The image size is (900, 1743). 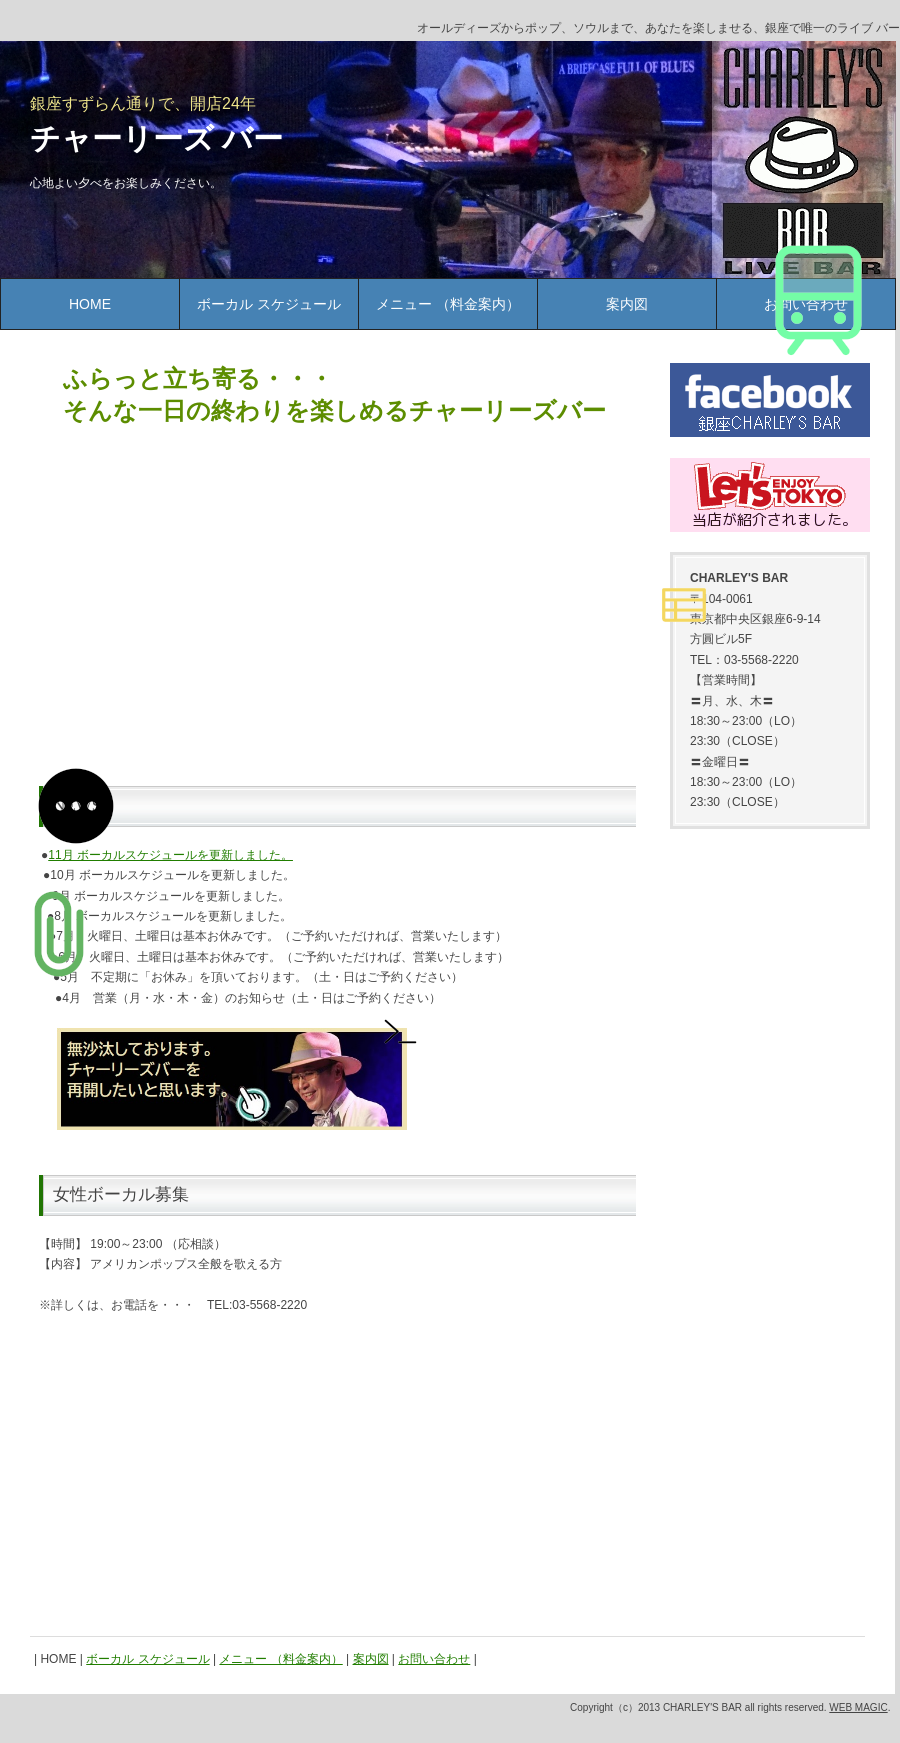 I want to click on attach a file to your message, so click(x=59, y=934).